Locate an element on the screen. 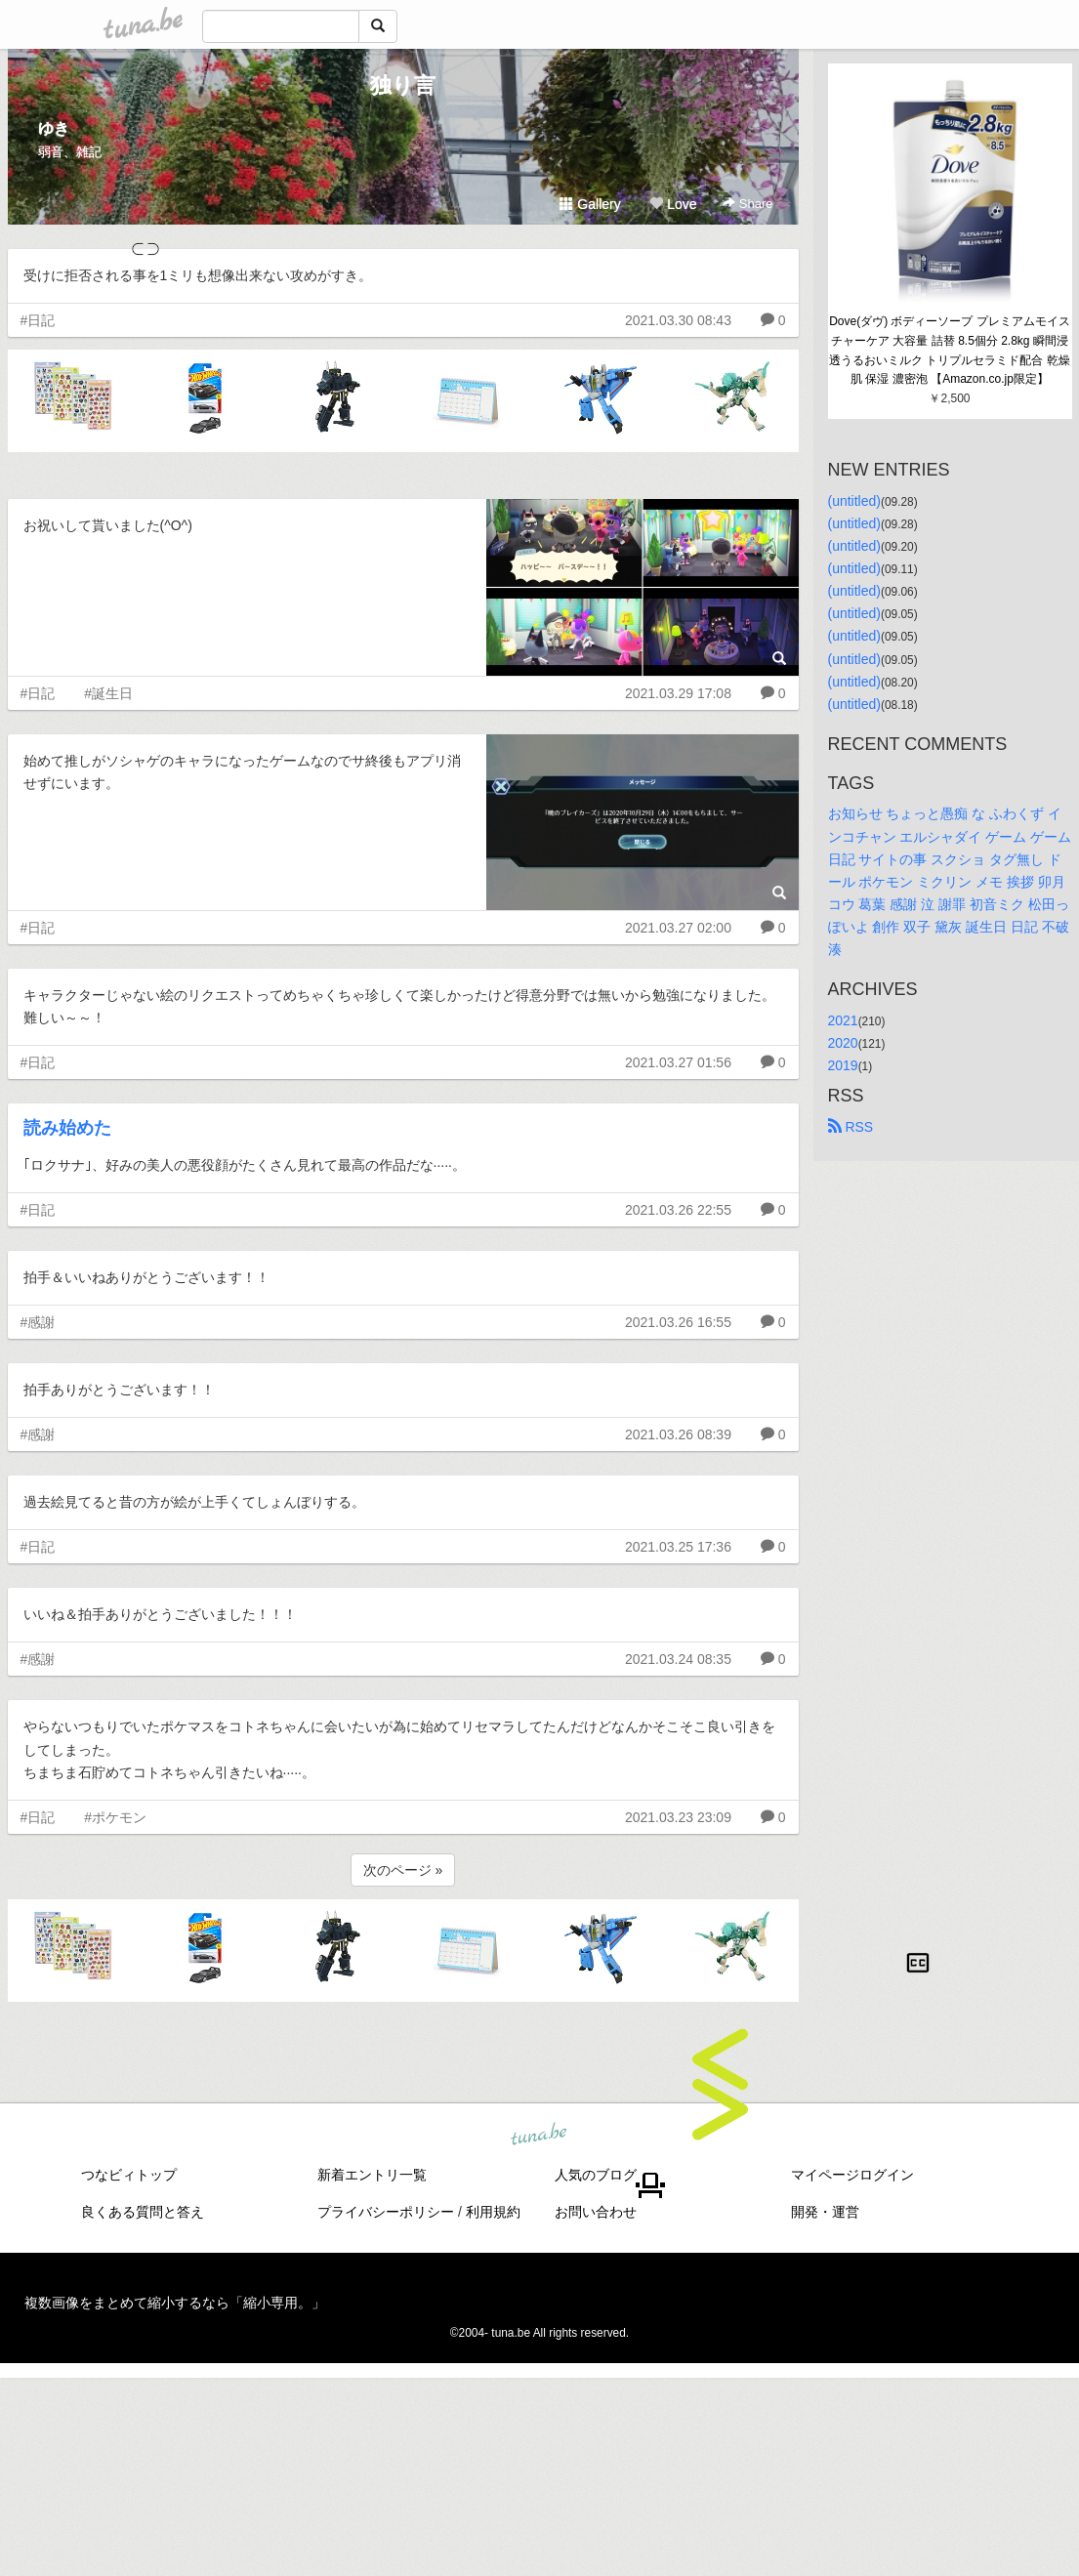 This screenshot has width=1079, height=2576. open stocktwits social trading platform is located at coordinates (720, 2084).